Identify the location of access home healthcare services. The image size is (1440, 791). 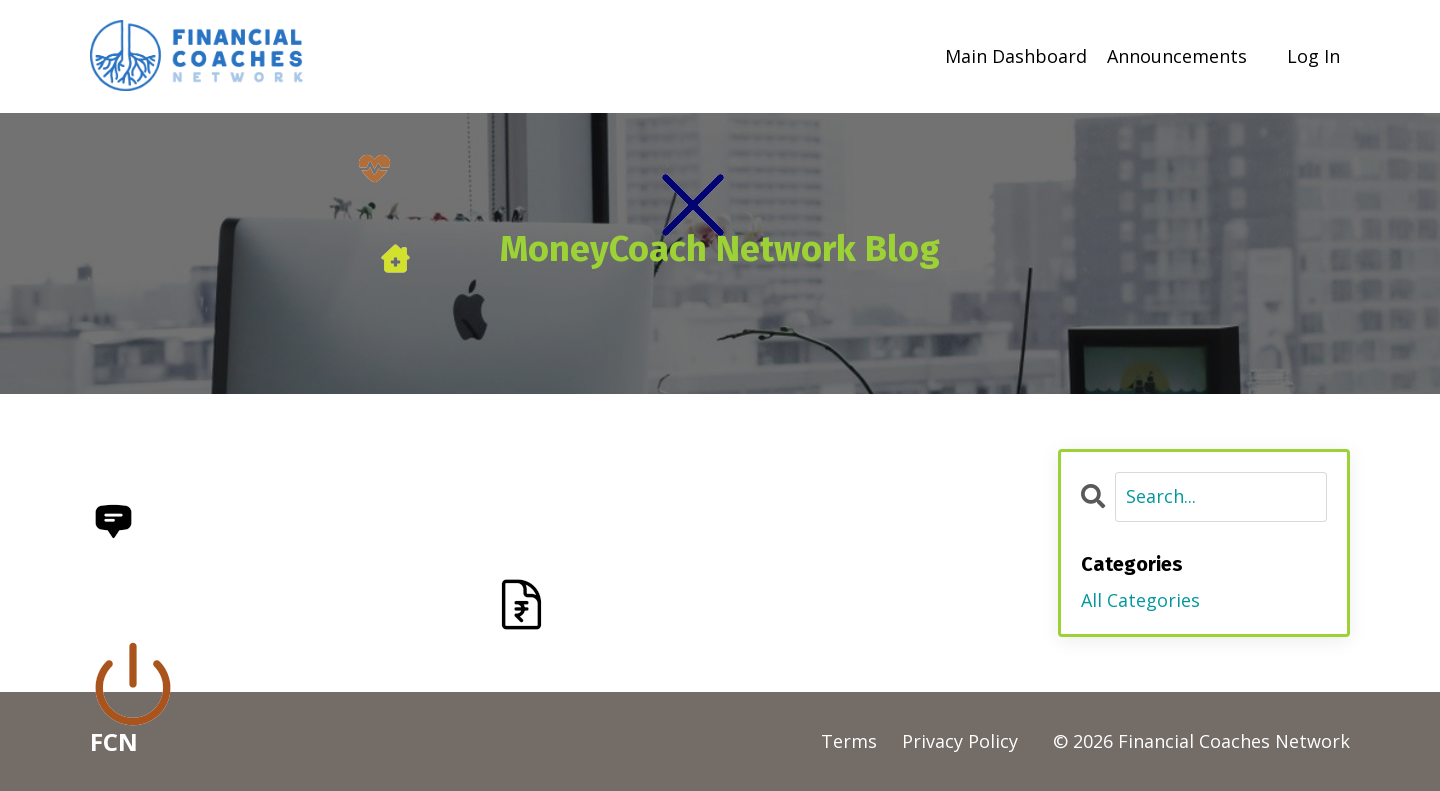
(395, 258).